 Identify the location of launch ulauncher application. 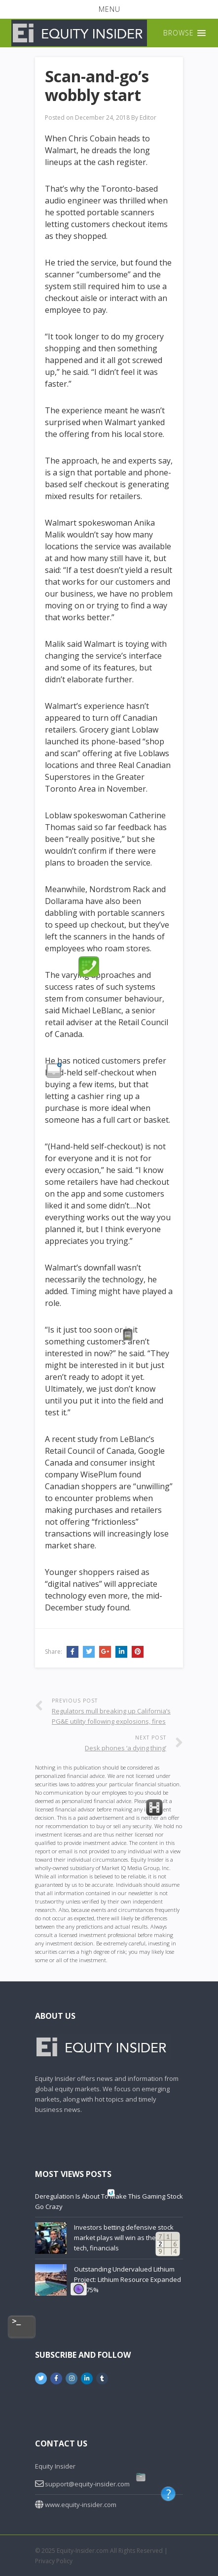
(111, 2193).